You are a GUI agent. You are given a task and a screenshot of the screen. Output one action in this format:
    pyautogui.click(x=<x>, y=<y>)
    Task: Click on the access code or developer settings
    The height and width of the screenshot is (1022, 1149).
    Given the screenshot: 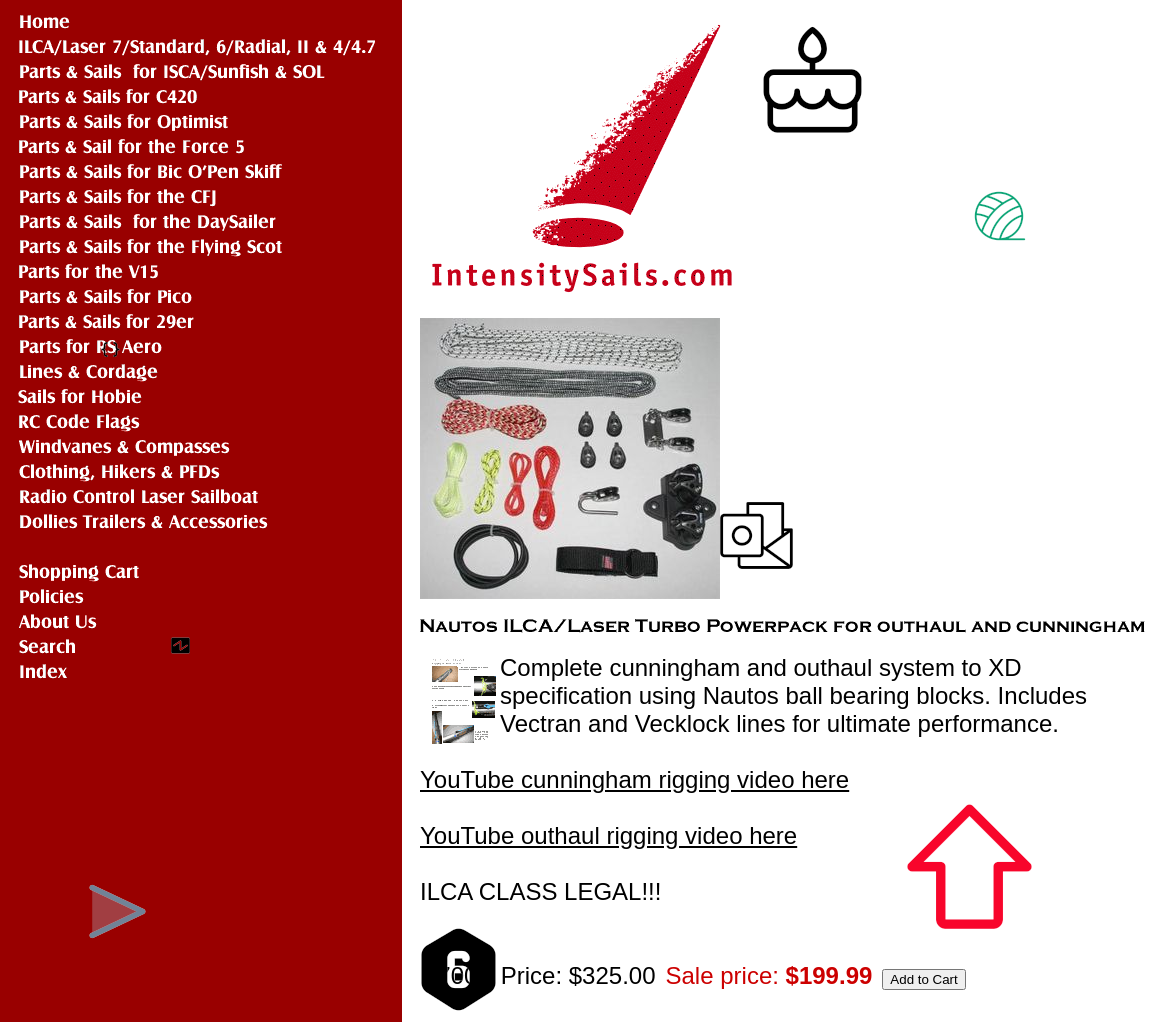 What is the action you would take?
    pyautogui.click(x=110, y=349)
    